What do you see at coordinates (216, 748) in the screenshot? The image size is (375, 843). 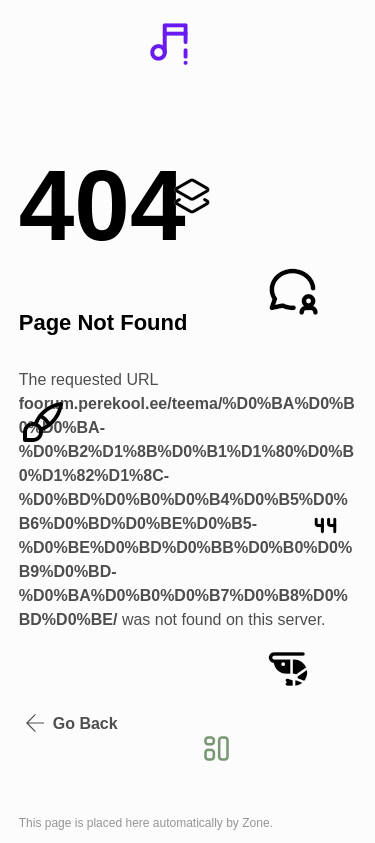 I see `switch to layout view` at bounding box center [216, 748].